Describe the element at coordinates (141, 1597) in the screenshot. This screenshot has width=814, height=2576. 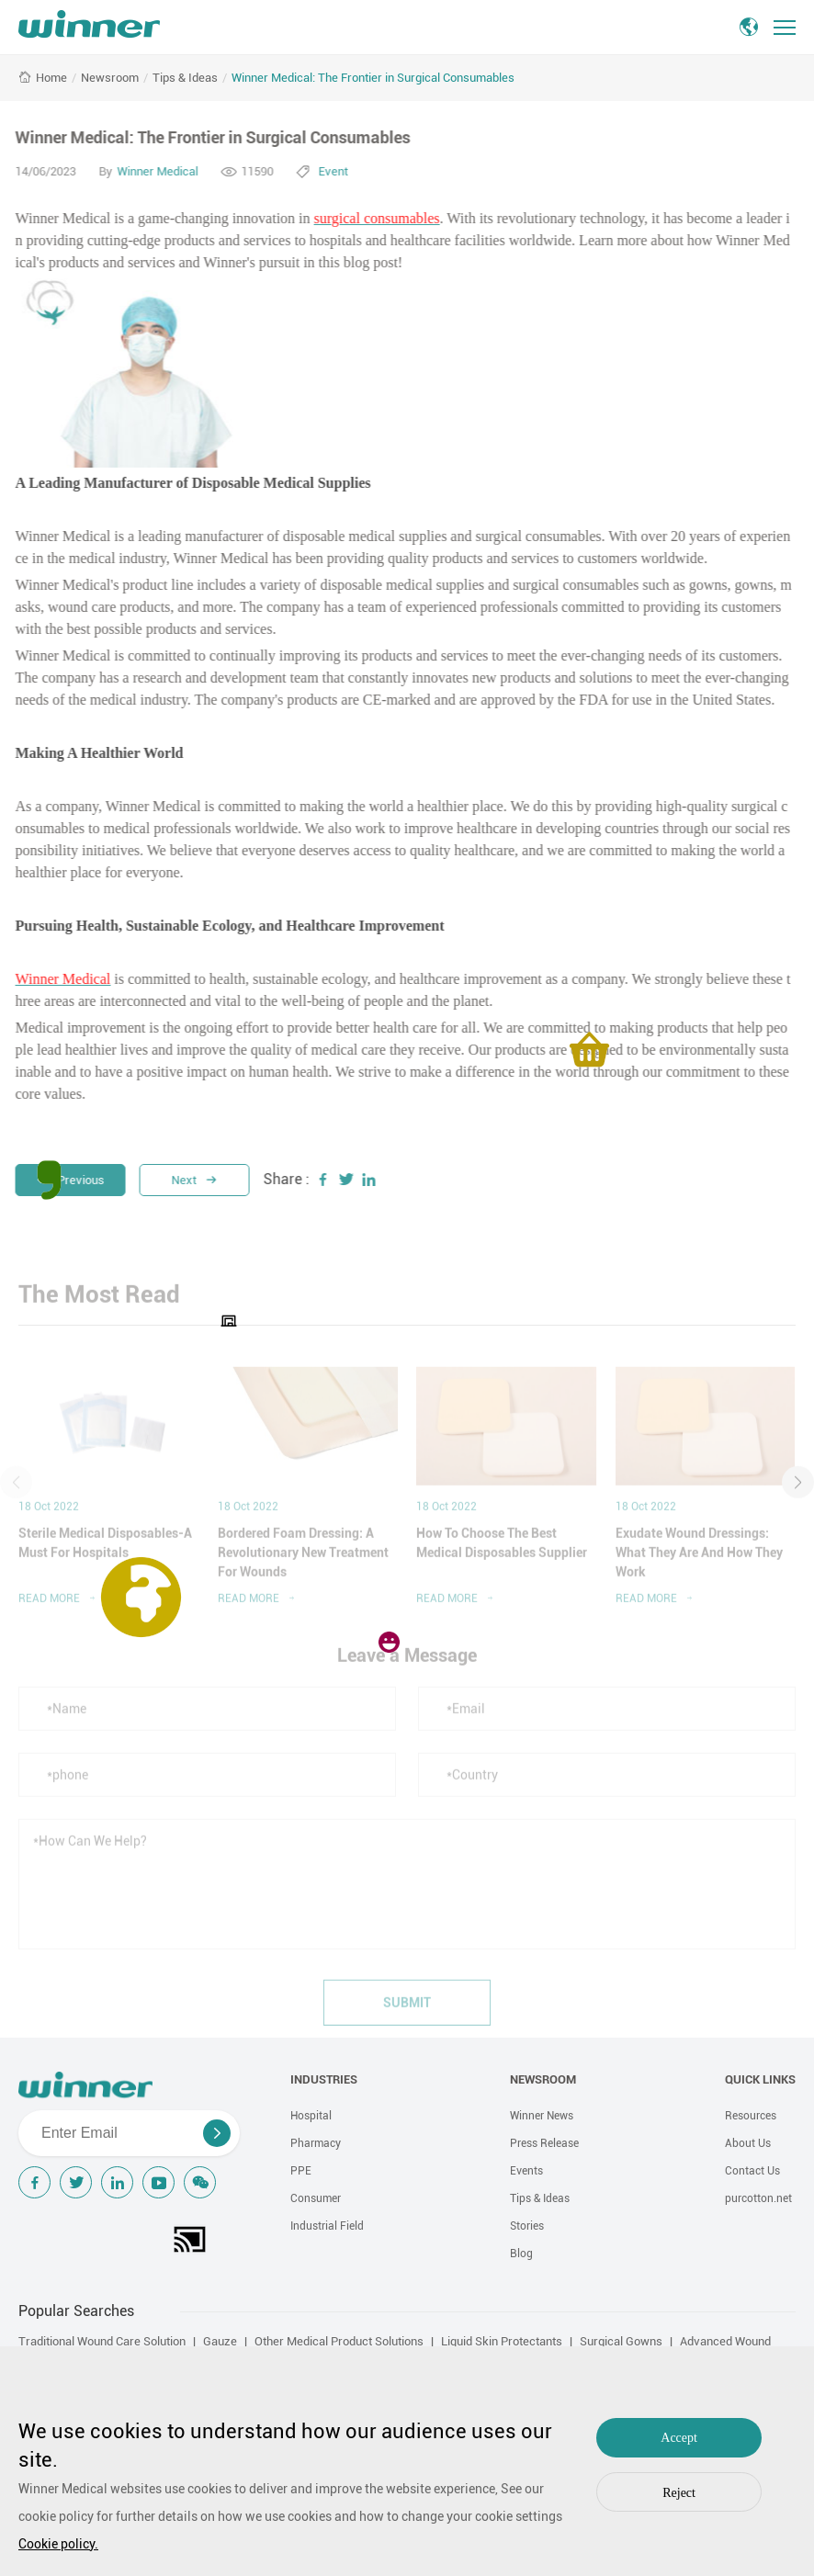
I see `select africa region or language` at that location.